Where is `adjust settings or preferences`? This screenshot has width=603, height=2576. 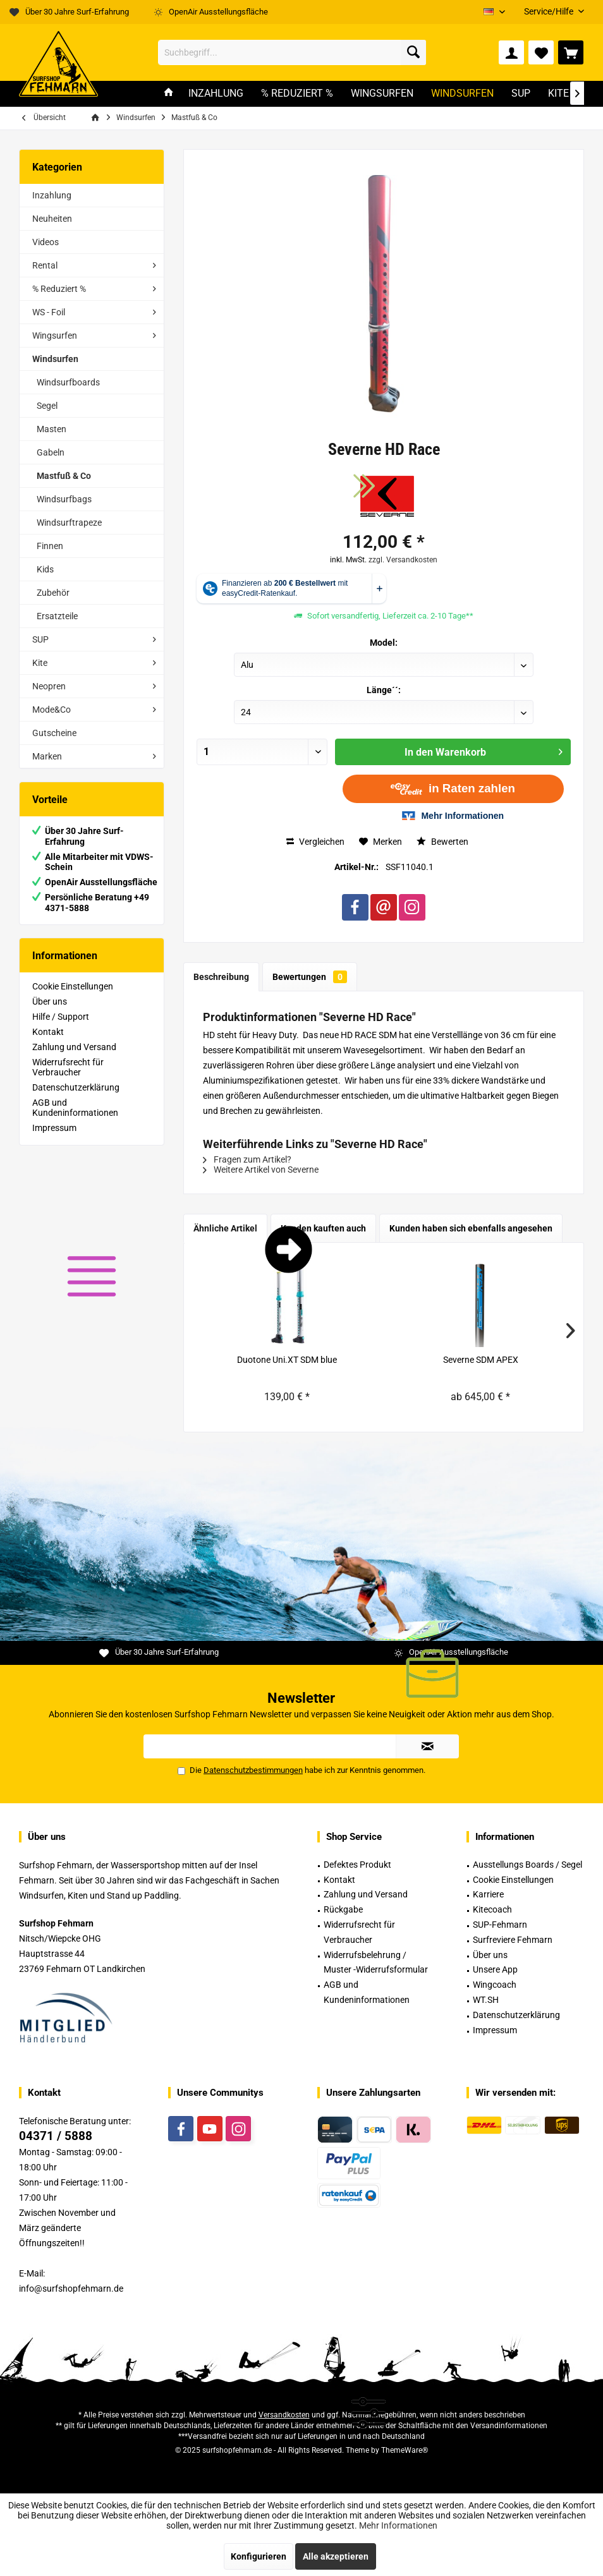 adjust settings or preferences is located at coordinates (368, 2413).